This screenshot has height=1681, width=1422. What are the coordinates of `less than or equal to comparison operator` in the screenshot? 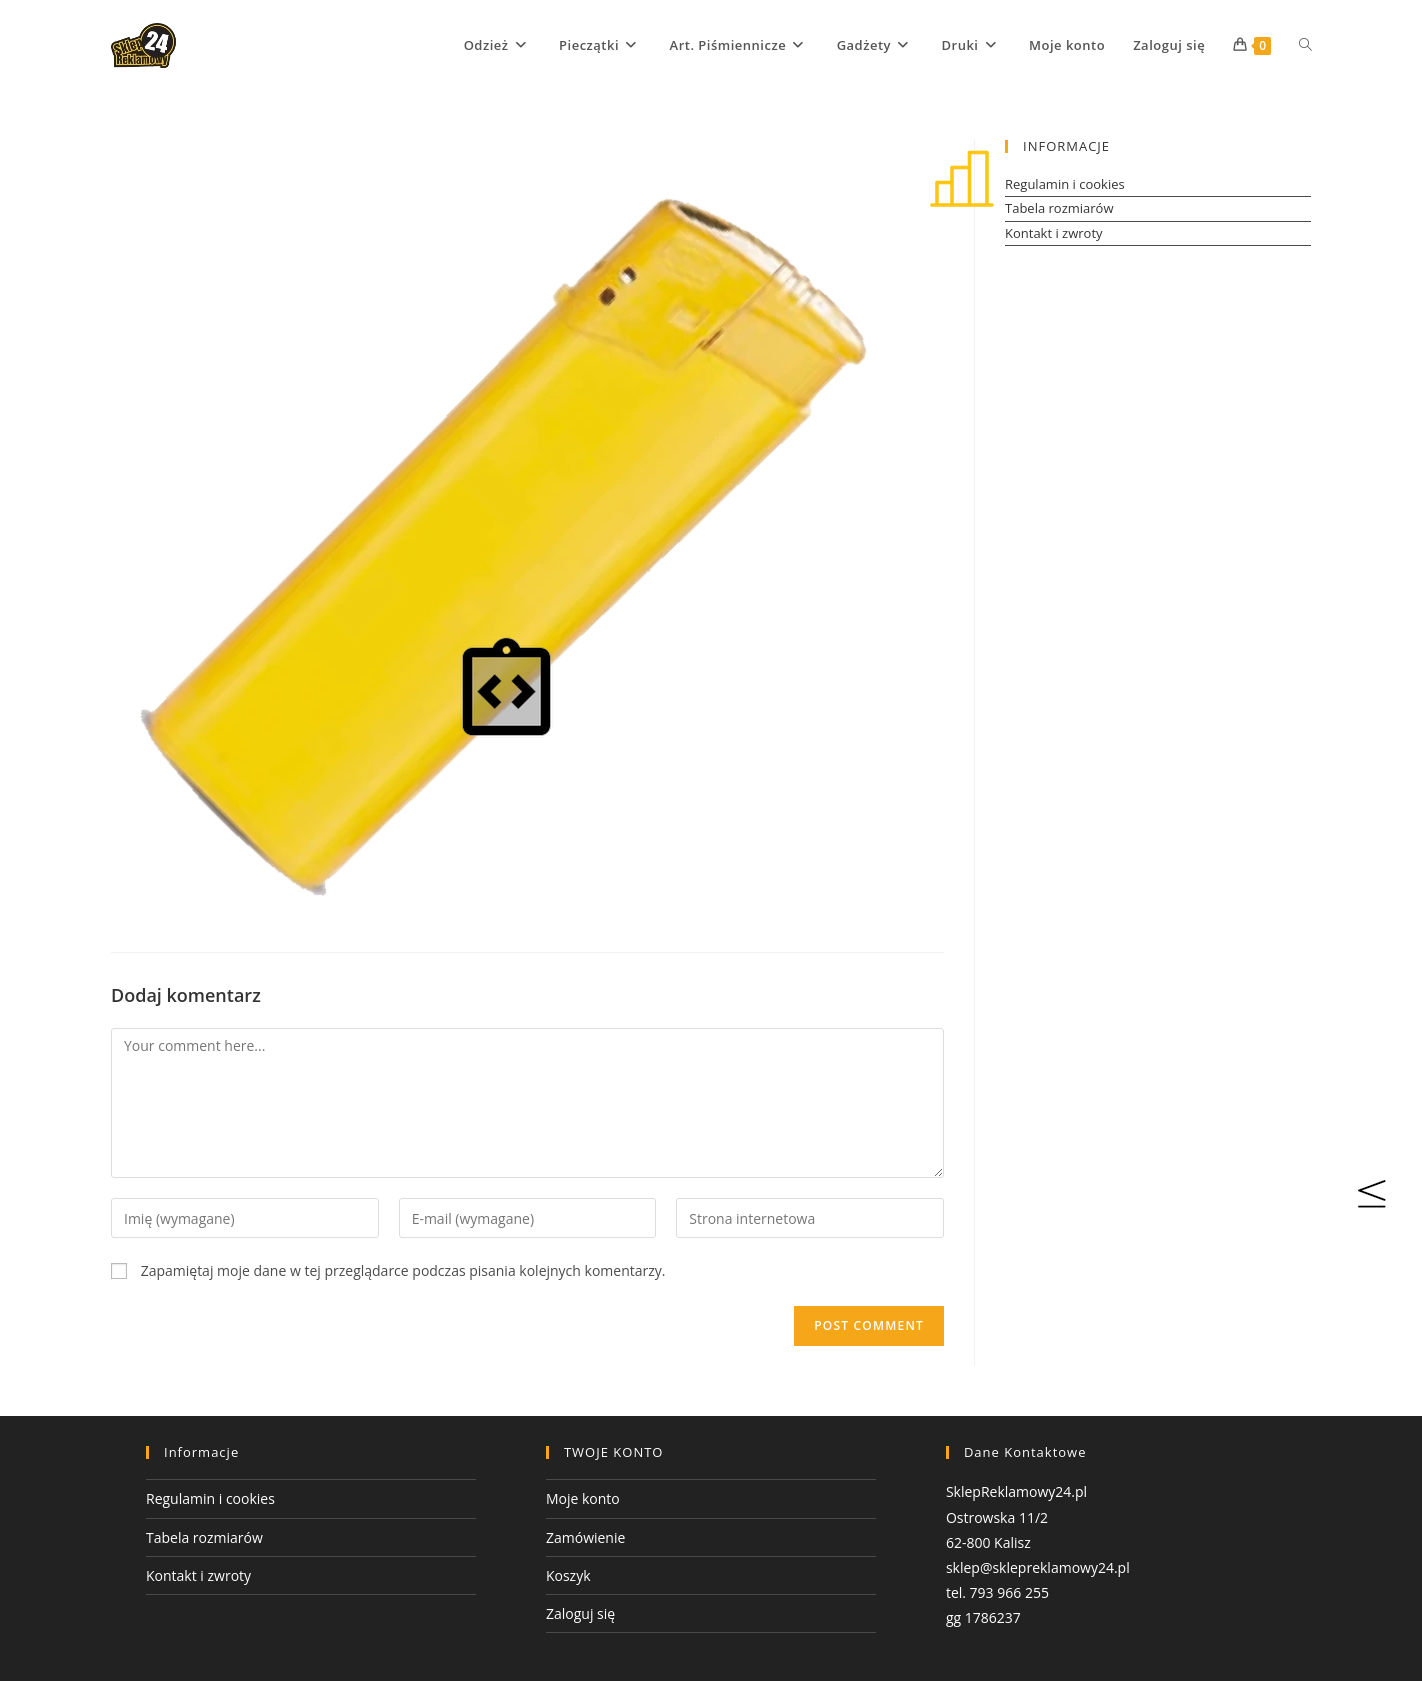 It's located at (1372, 1194).